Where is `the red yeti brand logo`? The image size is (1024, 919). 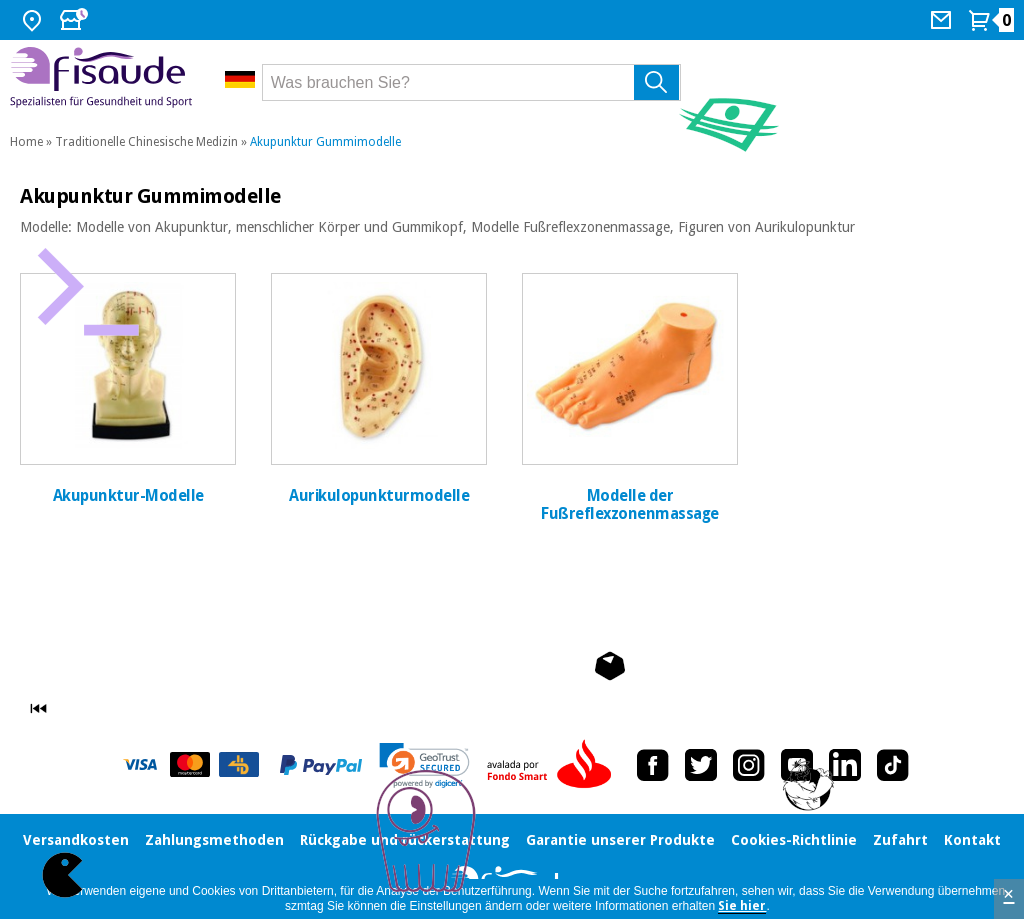
the red yeti brand logo is located at coordinates (808, 784).